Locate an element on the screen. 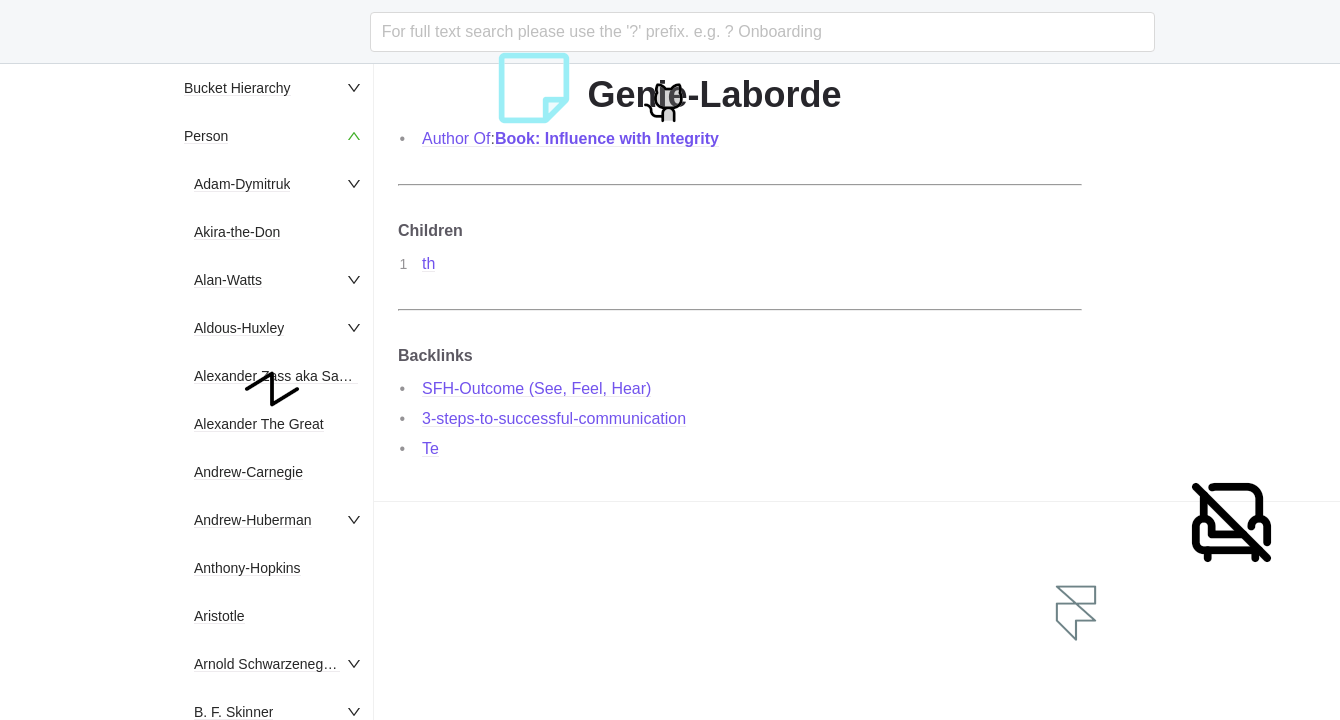 The height and width of the screenshot is (720, 1340). select sawtooth waveform for audio synthesis is located at coordinates (272, 389).